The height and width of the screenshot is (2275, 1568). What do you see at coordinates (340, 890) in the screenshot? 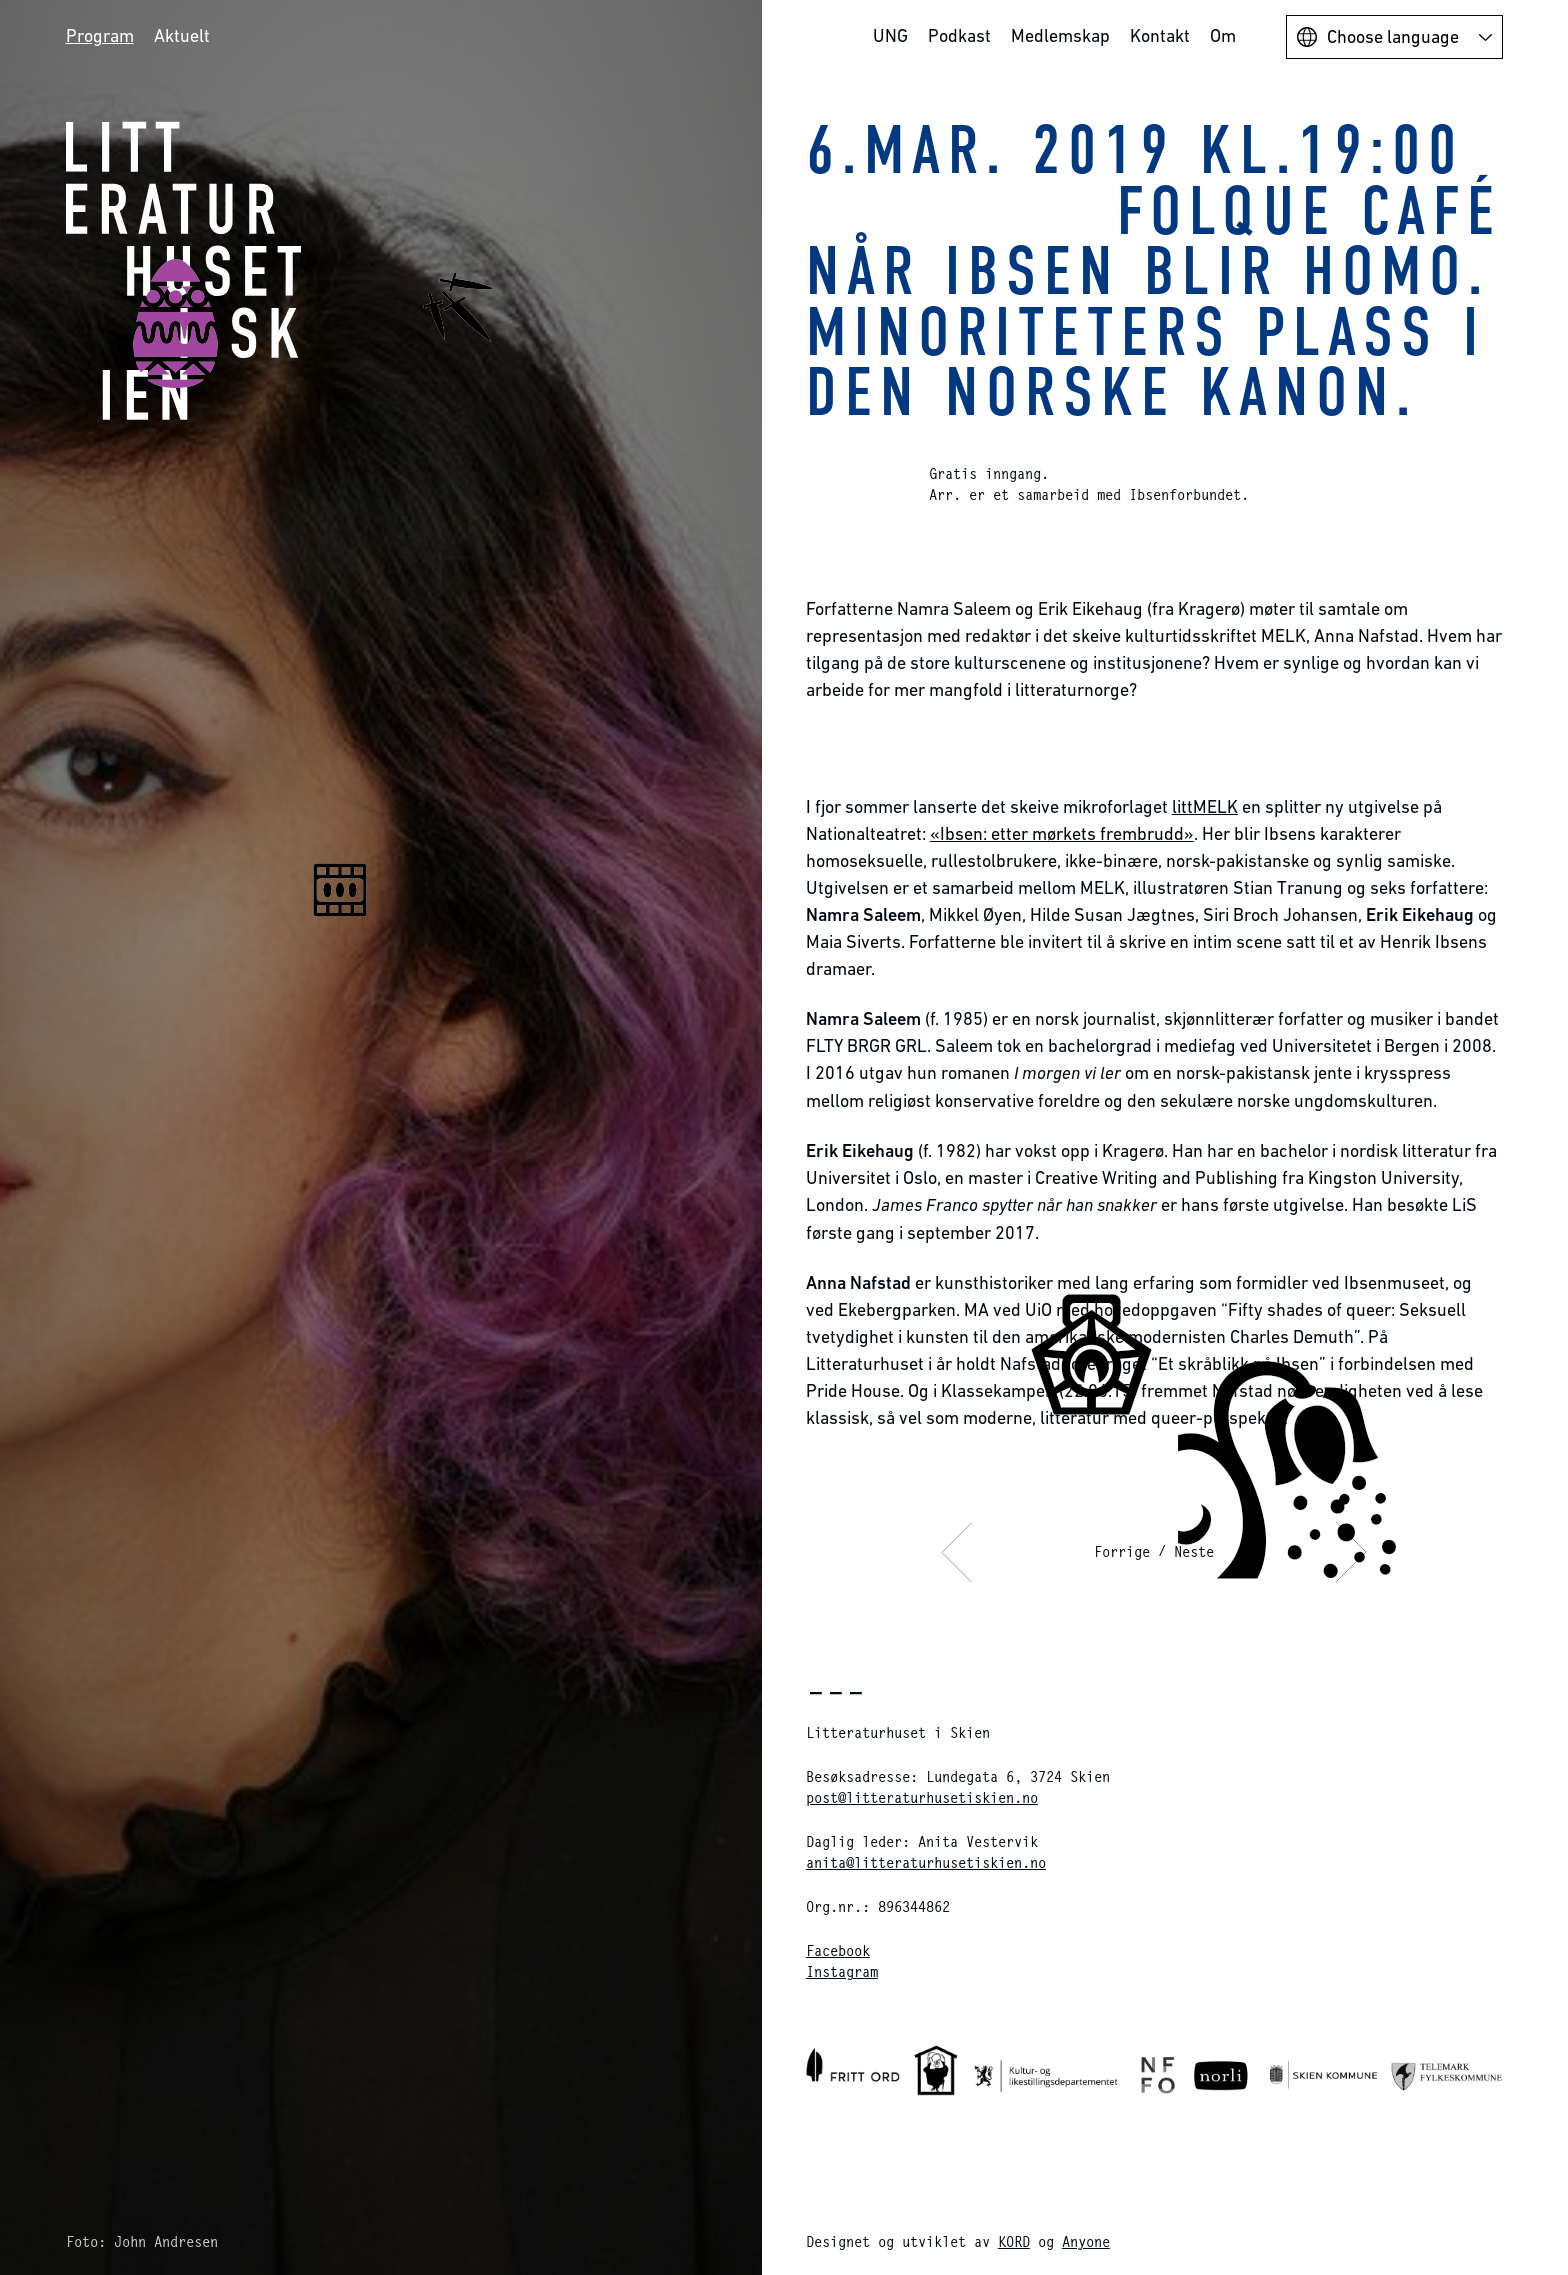
I see `view video or film content` at bounding box center [340, 890].